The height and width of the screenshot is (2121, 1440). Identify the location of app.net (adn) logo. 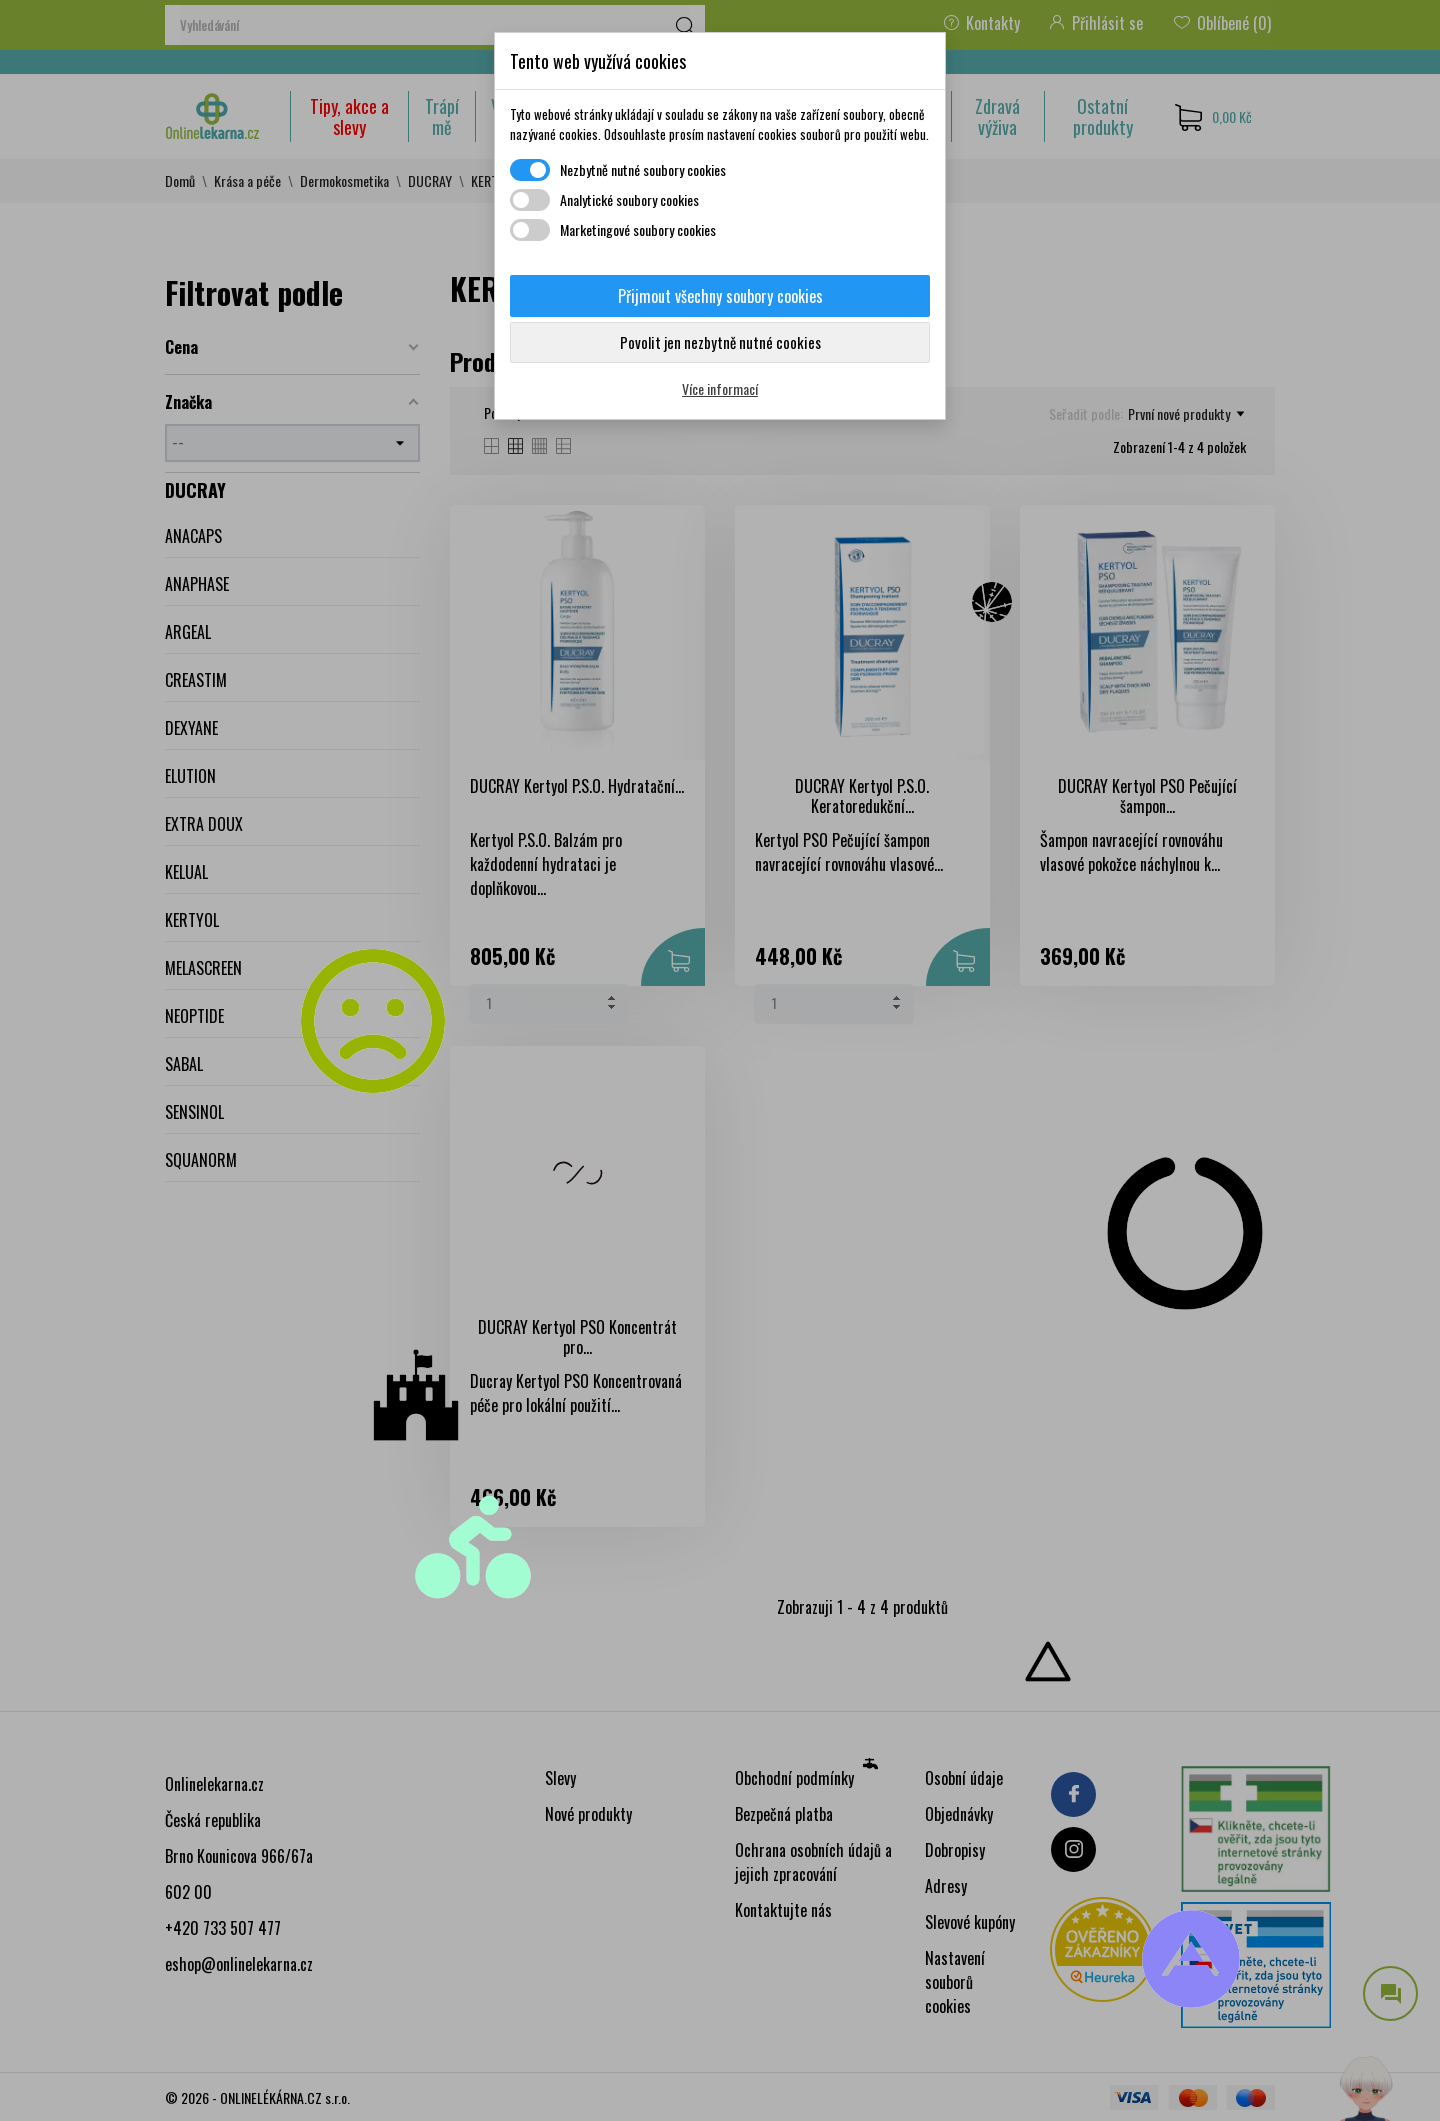
(1191, 1959).